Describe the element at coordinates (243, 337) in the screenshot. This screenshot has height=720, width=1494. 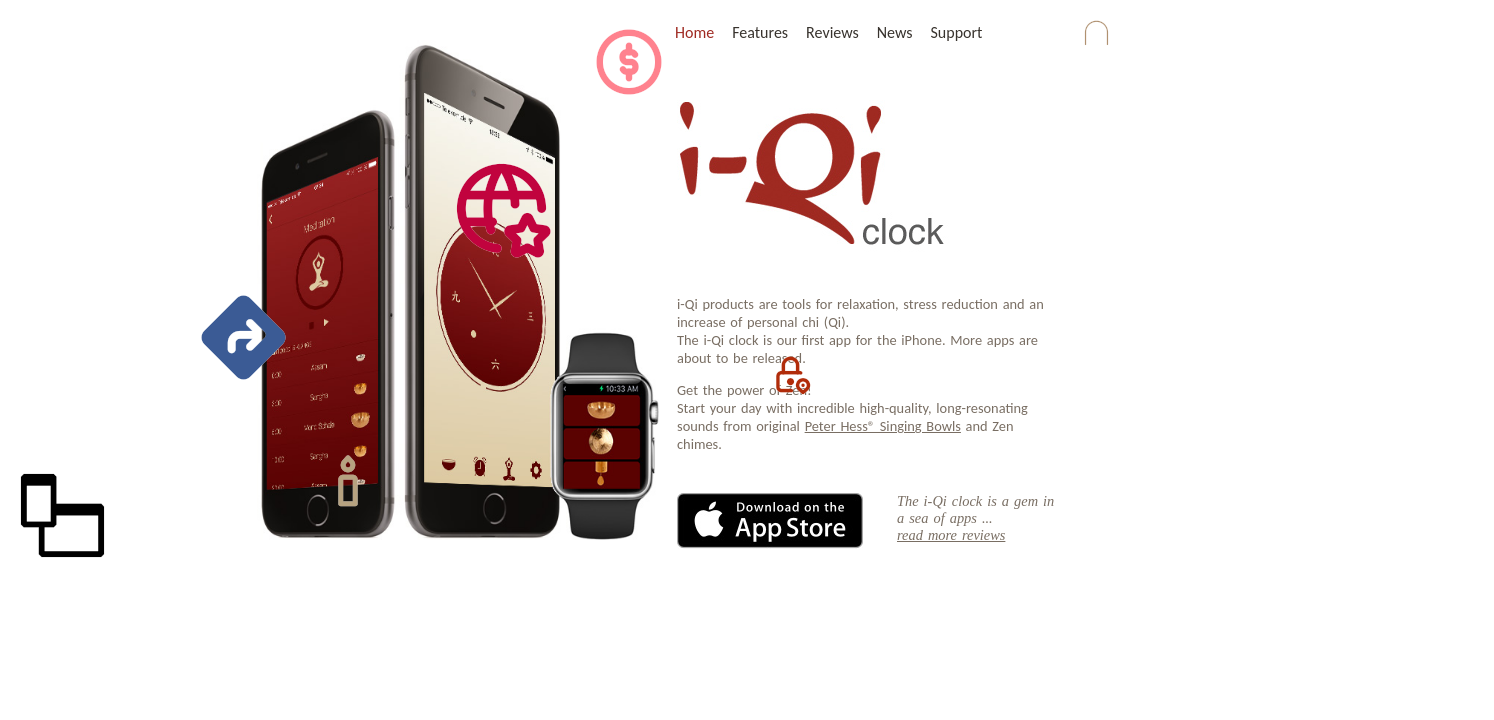
I see `turn right navigation instruction` at that location.